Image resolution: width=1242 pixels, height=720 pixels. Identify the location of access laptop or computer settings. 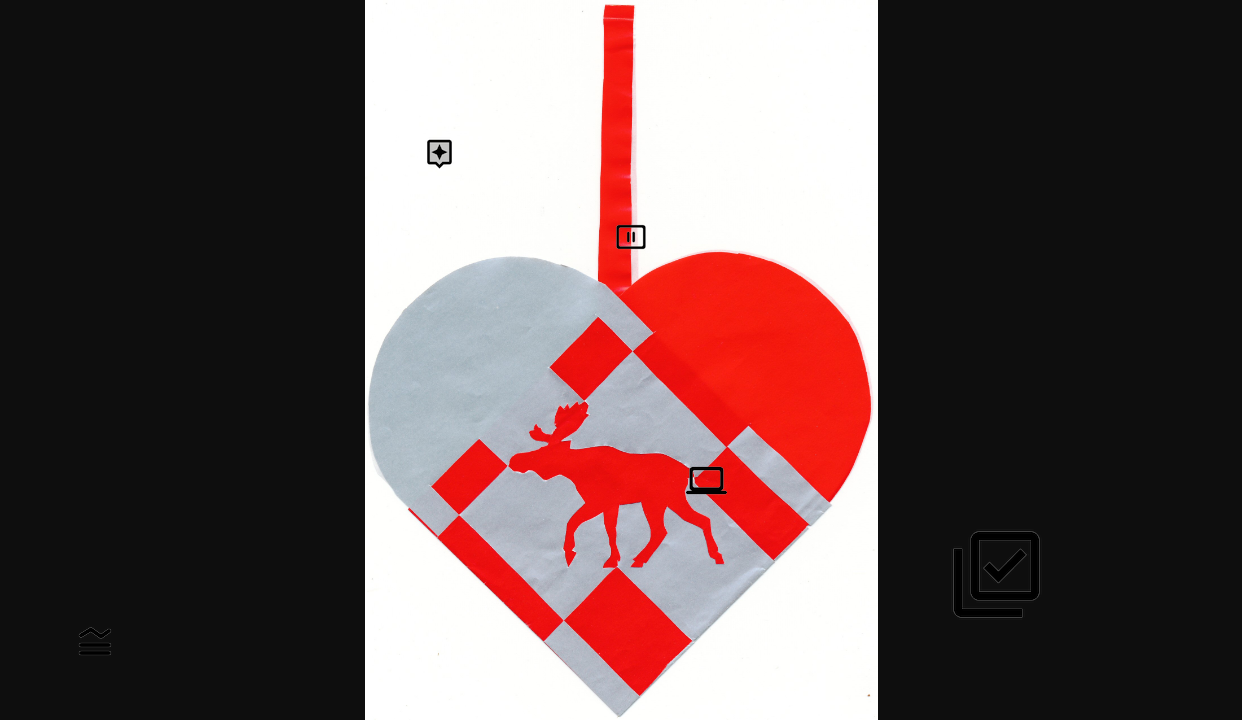
(706, 480).